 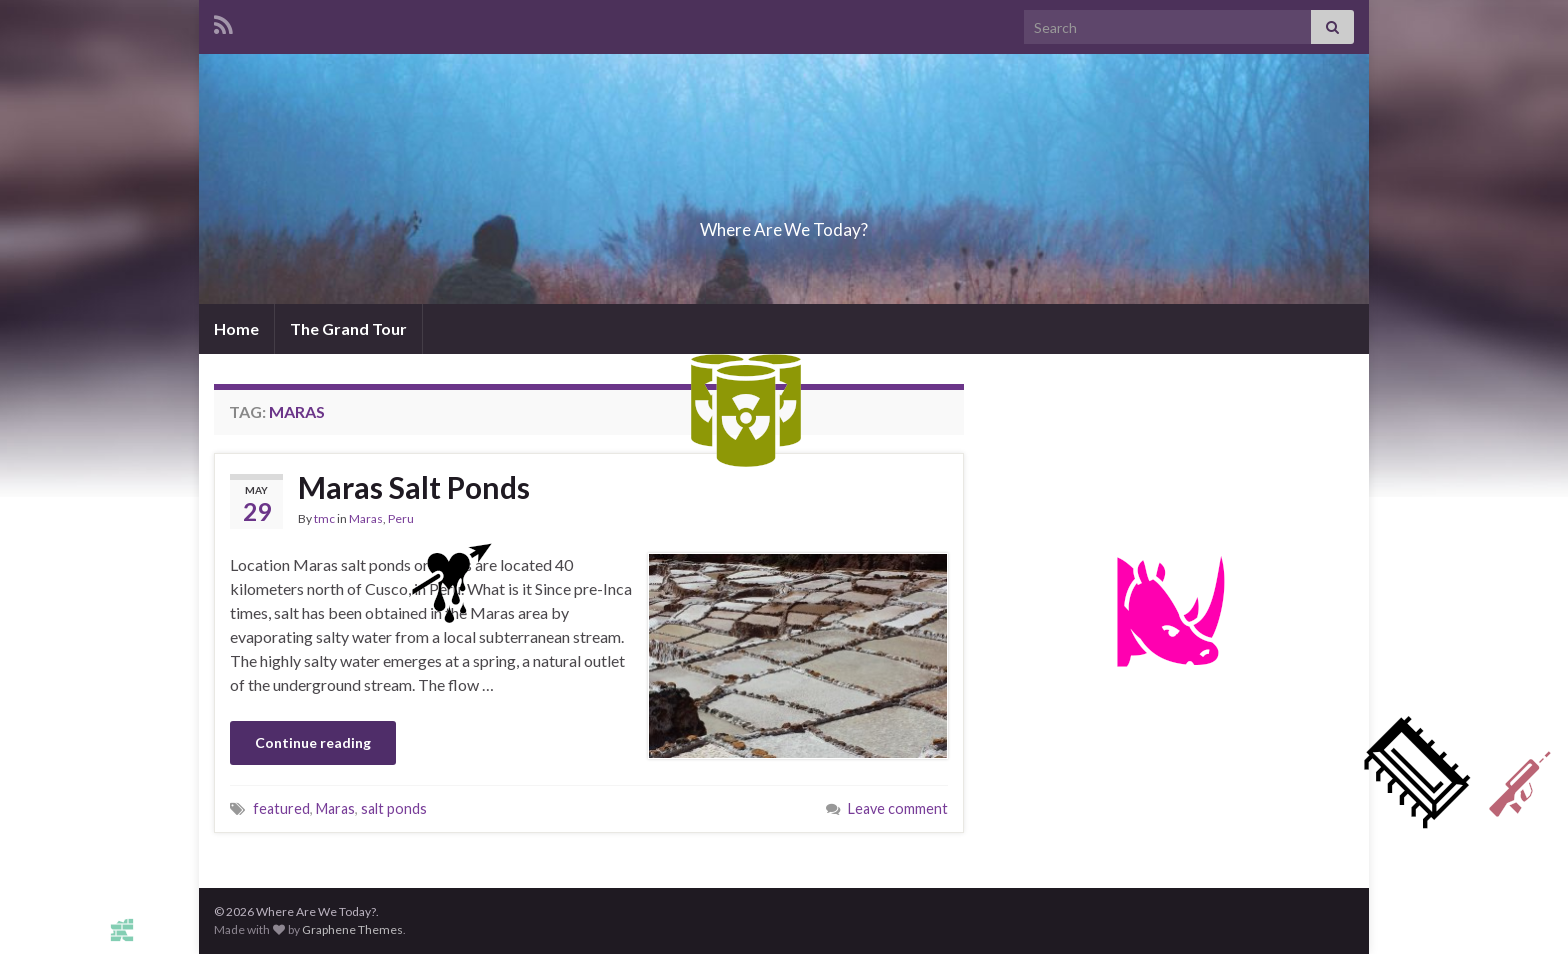 What do you see at coordinates (1416, 771) in the screenshot?
I see `view system memory or RAM usage` at bounding box center [1416, 771].